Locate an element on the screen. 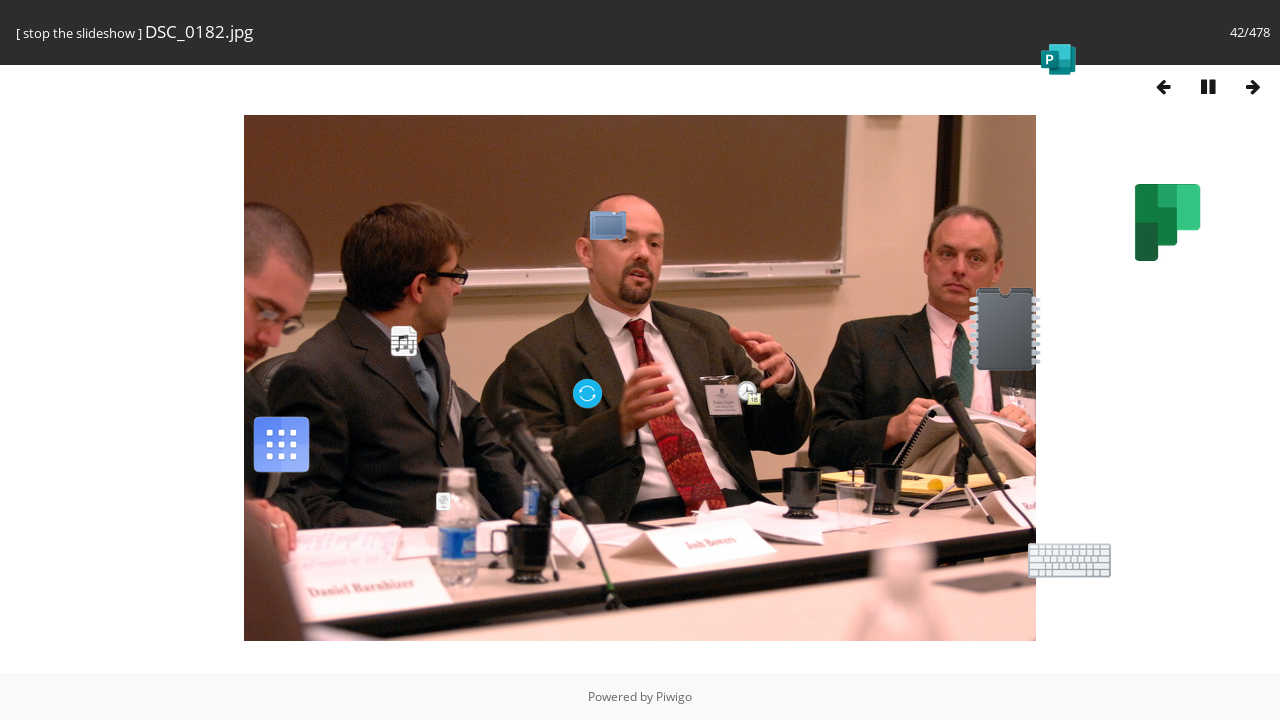  save the current file or document is located at coordinates (608, 226).